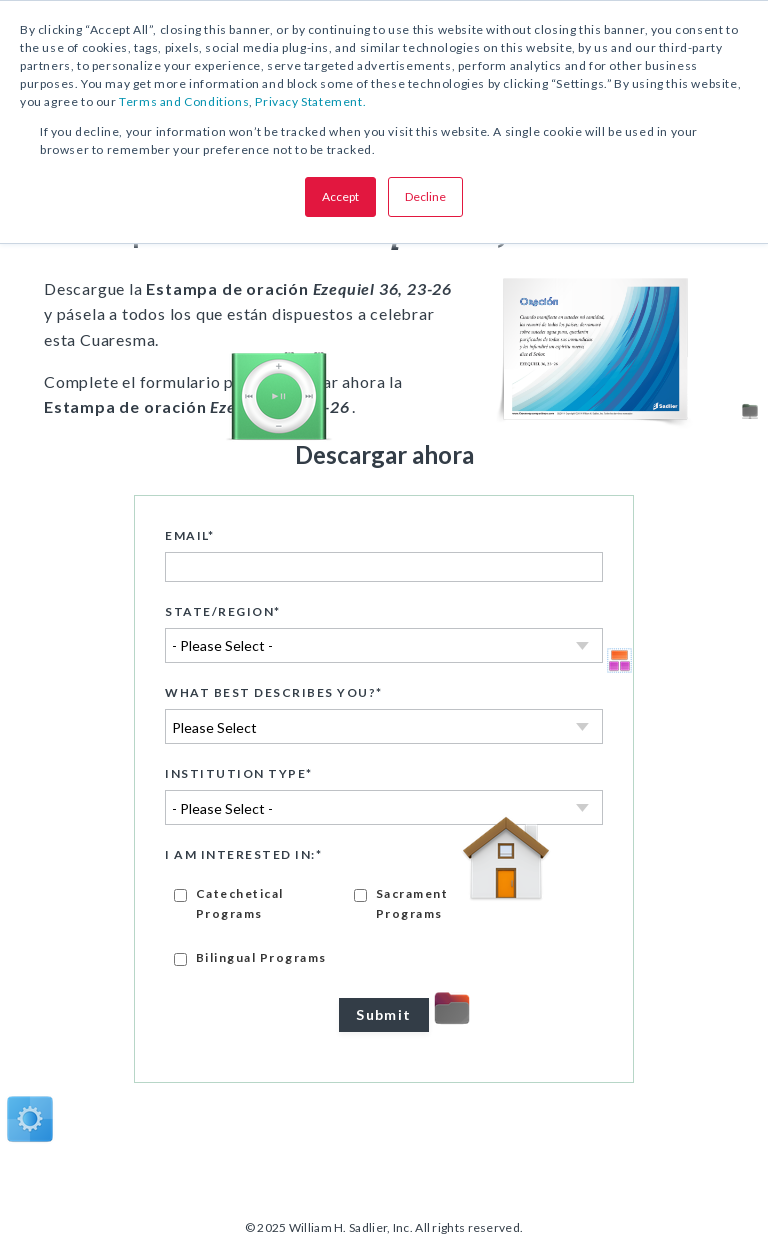  Describe the element at coordinates (279, 396) in the screenshot. I see `iPod shuffle device icon` at that location.